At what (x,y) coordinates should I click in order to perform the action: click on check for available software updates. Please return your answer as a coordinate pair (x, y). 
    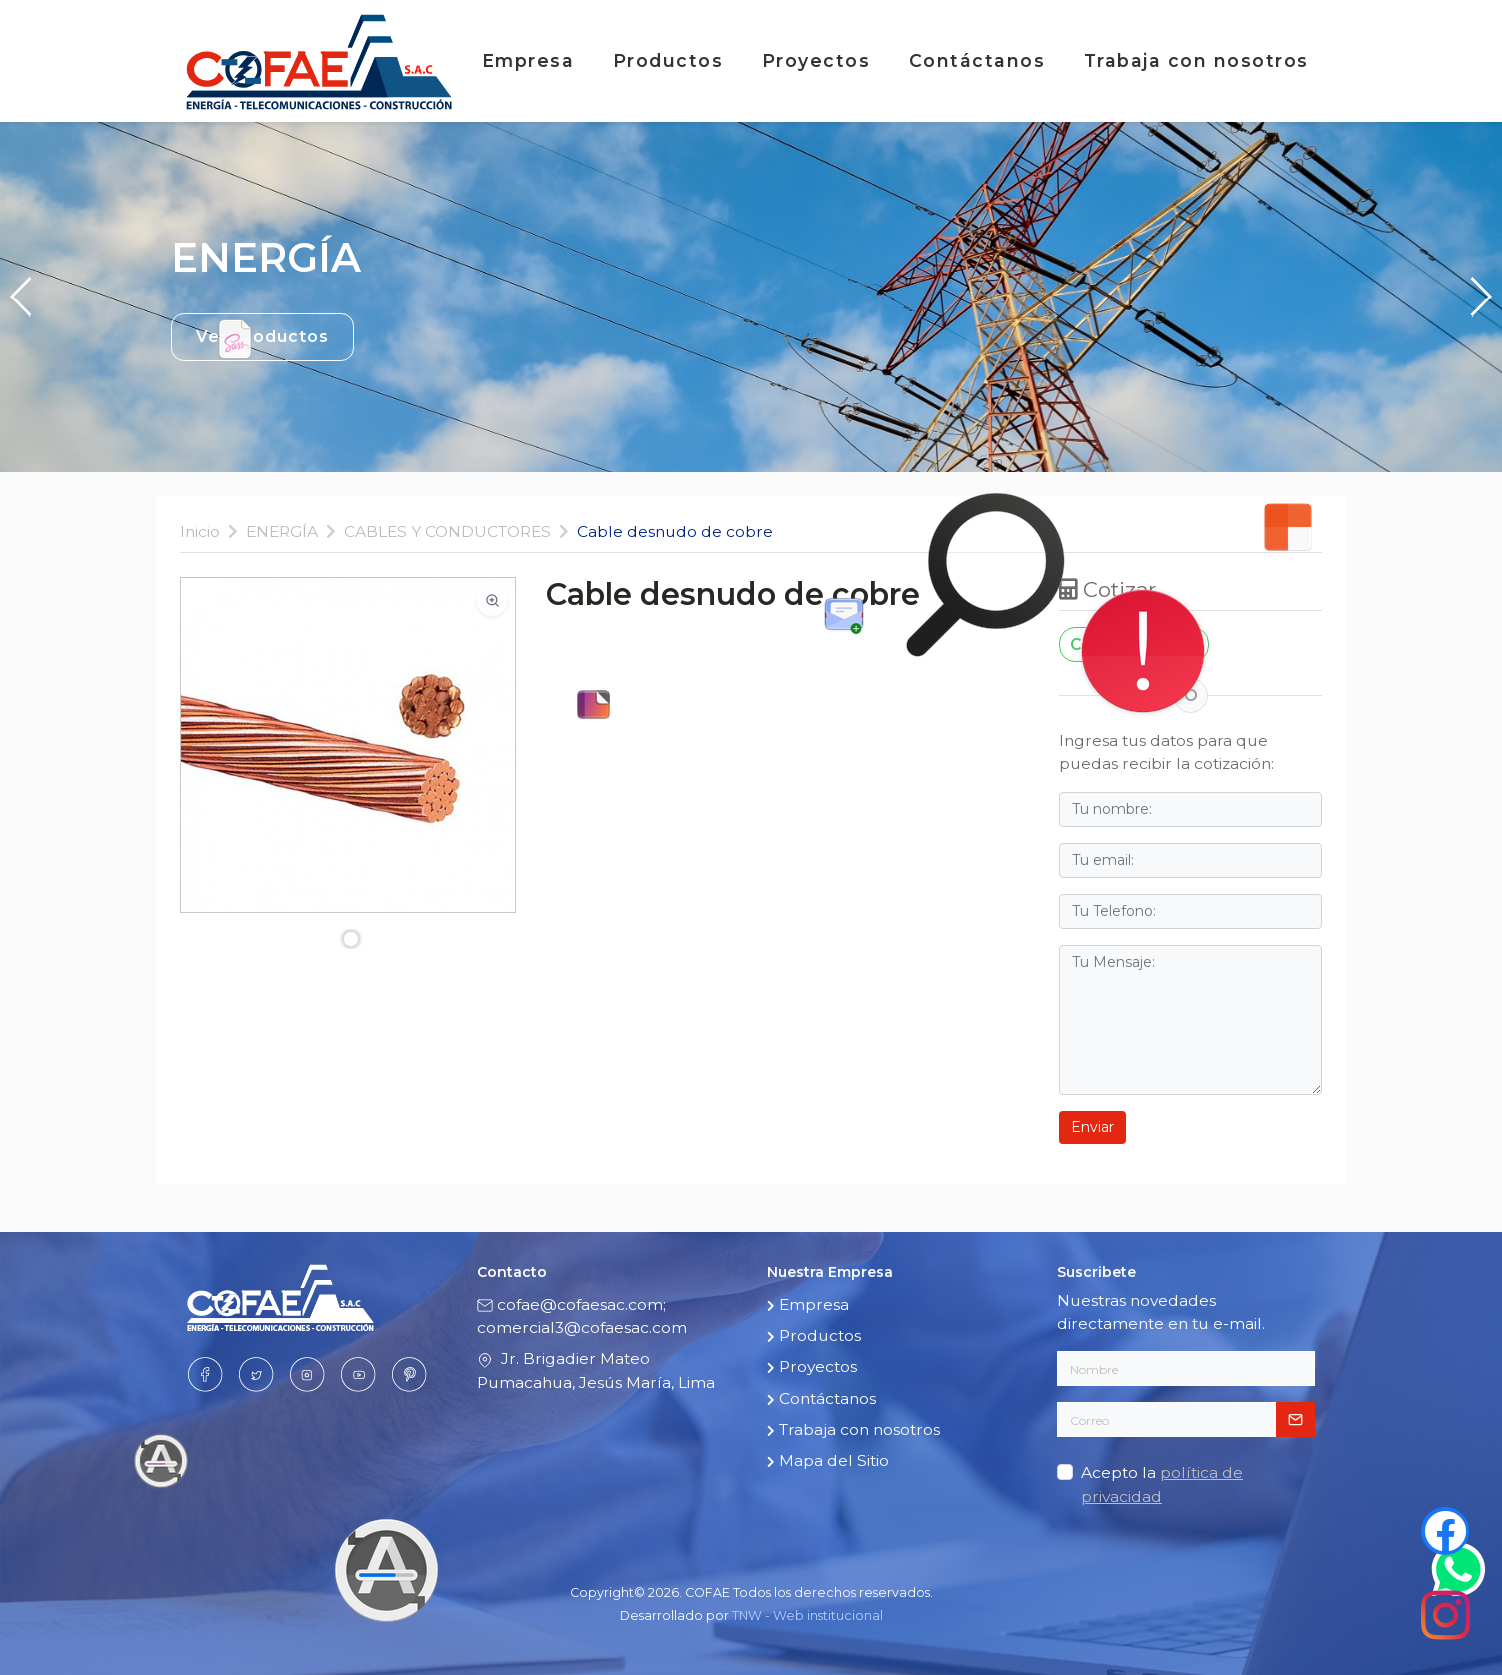
    Looking at the image, I should click on (386, 1570).